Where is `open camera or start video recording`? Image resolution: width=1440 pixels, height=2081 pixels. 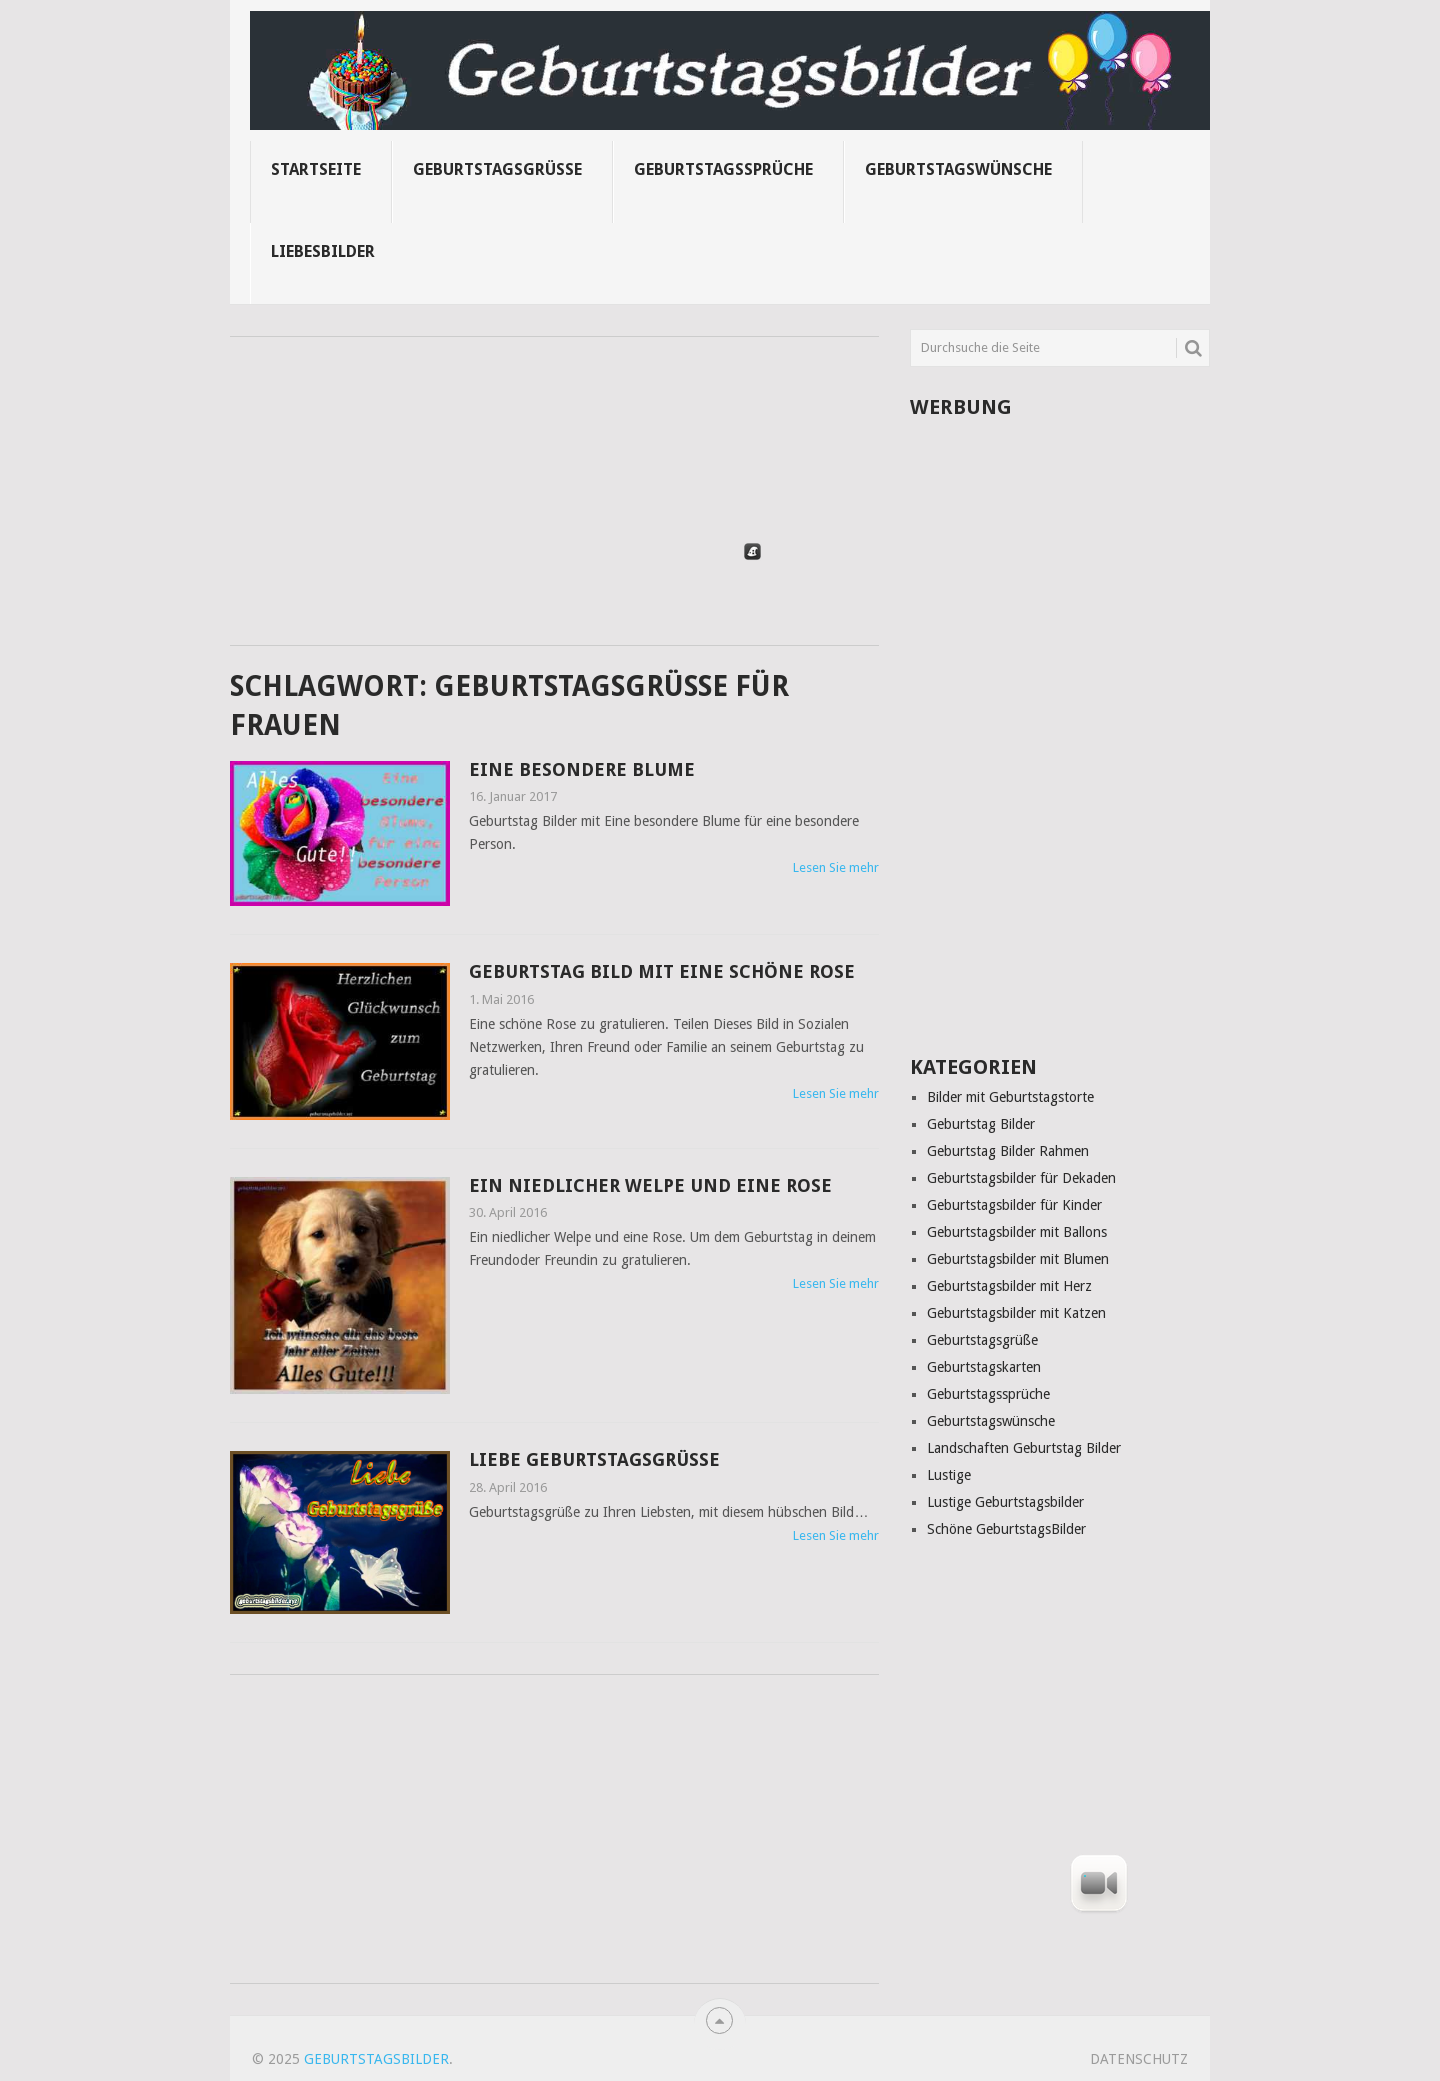
open camera or start video recording is located at coordinates (1099, 1883).